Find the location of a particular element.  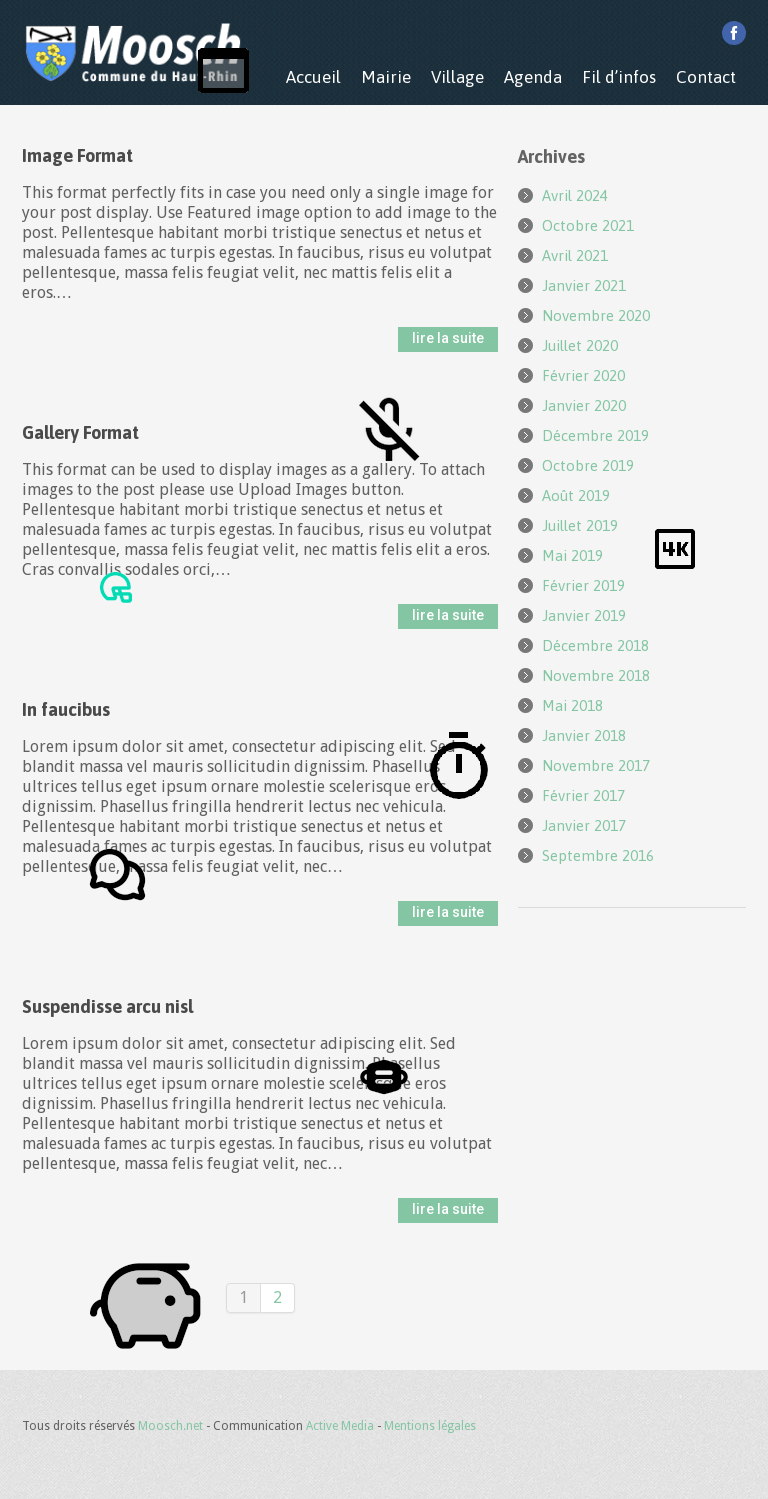

mute your microphone is located at coordinates (389, 431).